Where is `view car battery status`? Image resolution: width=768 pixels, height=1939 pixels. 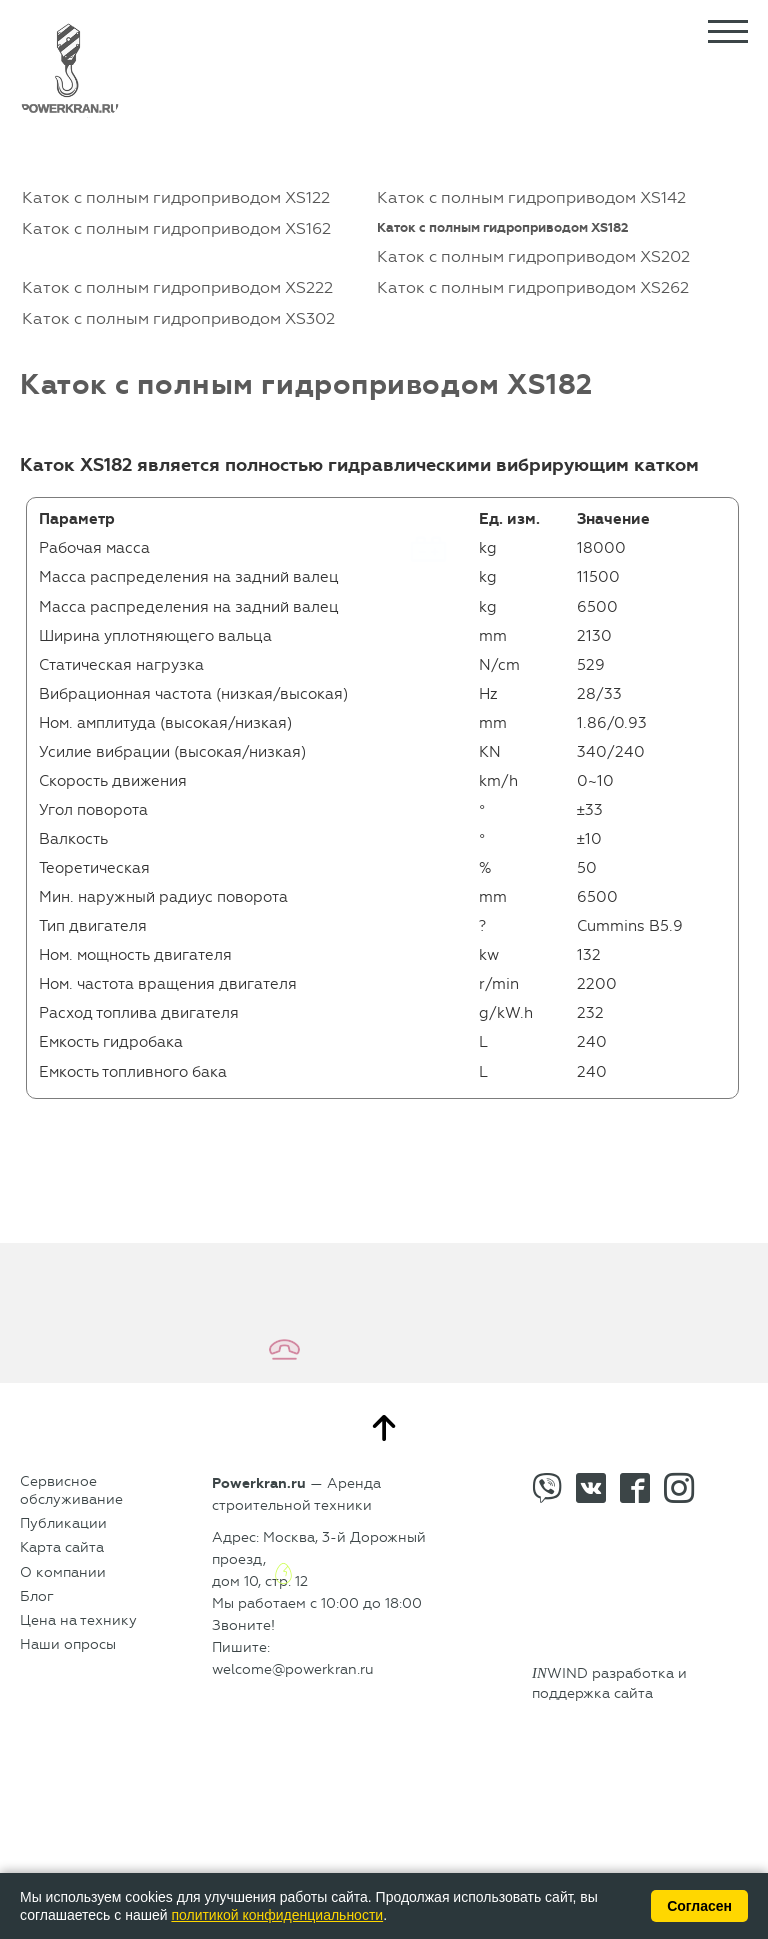 view car battery status is located at coordinates (428, 550).